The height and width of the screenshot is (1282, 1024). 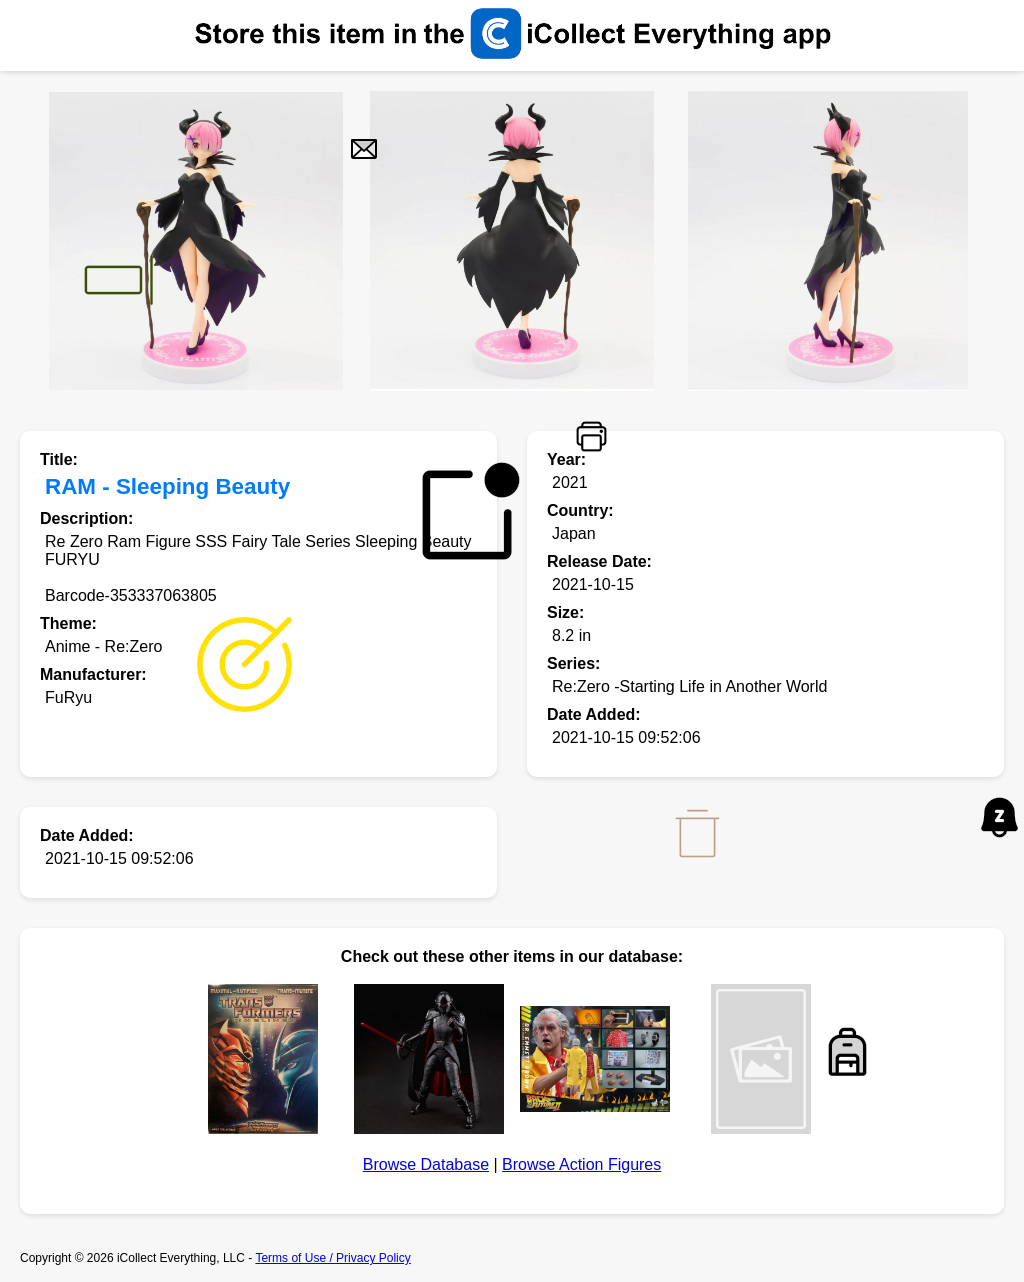 I want to click on set a goal or target, so click(x=244, y=664).